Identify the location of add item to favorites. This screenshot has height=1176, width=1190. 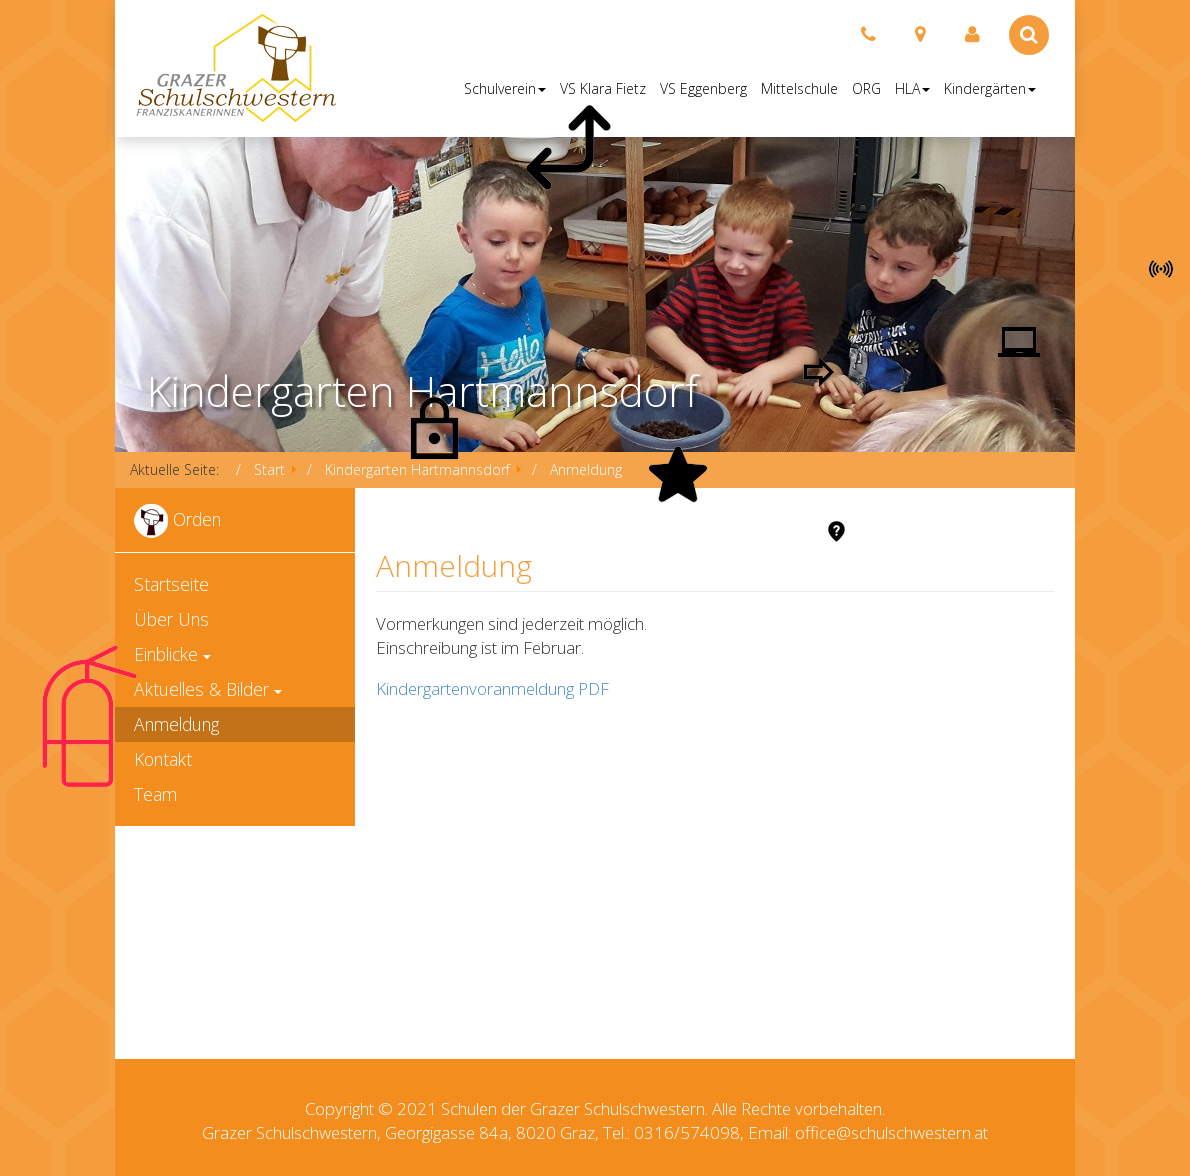
(678, 475).